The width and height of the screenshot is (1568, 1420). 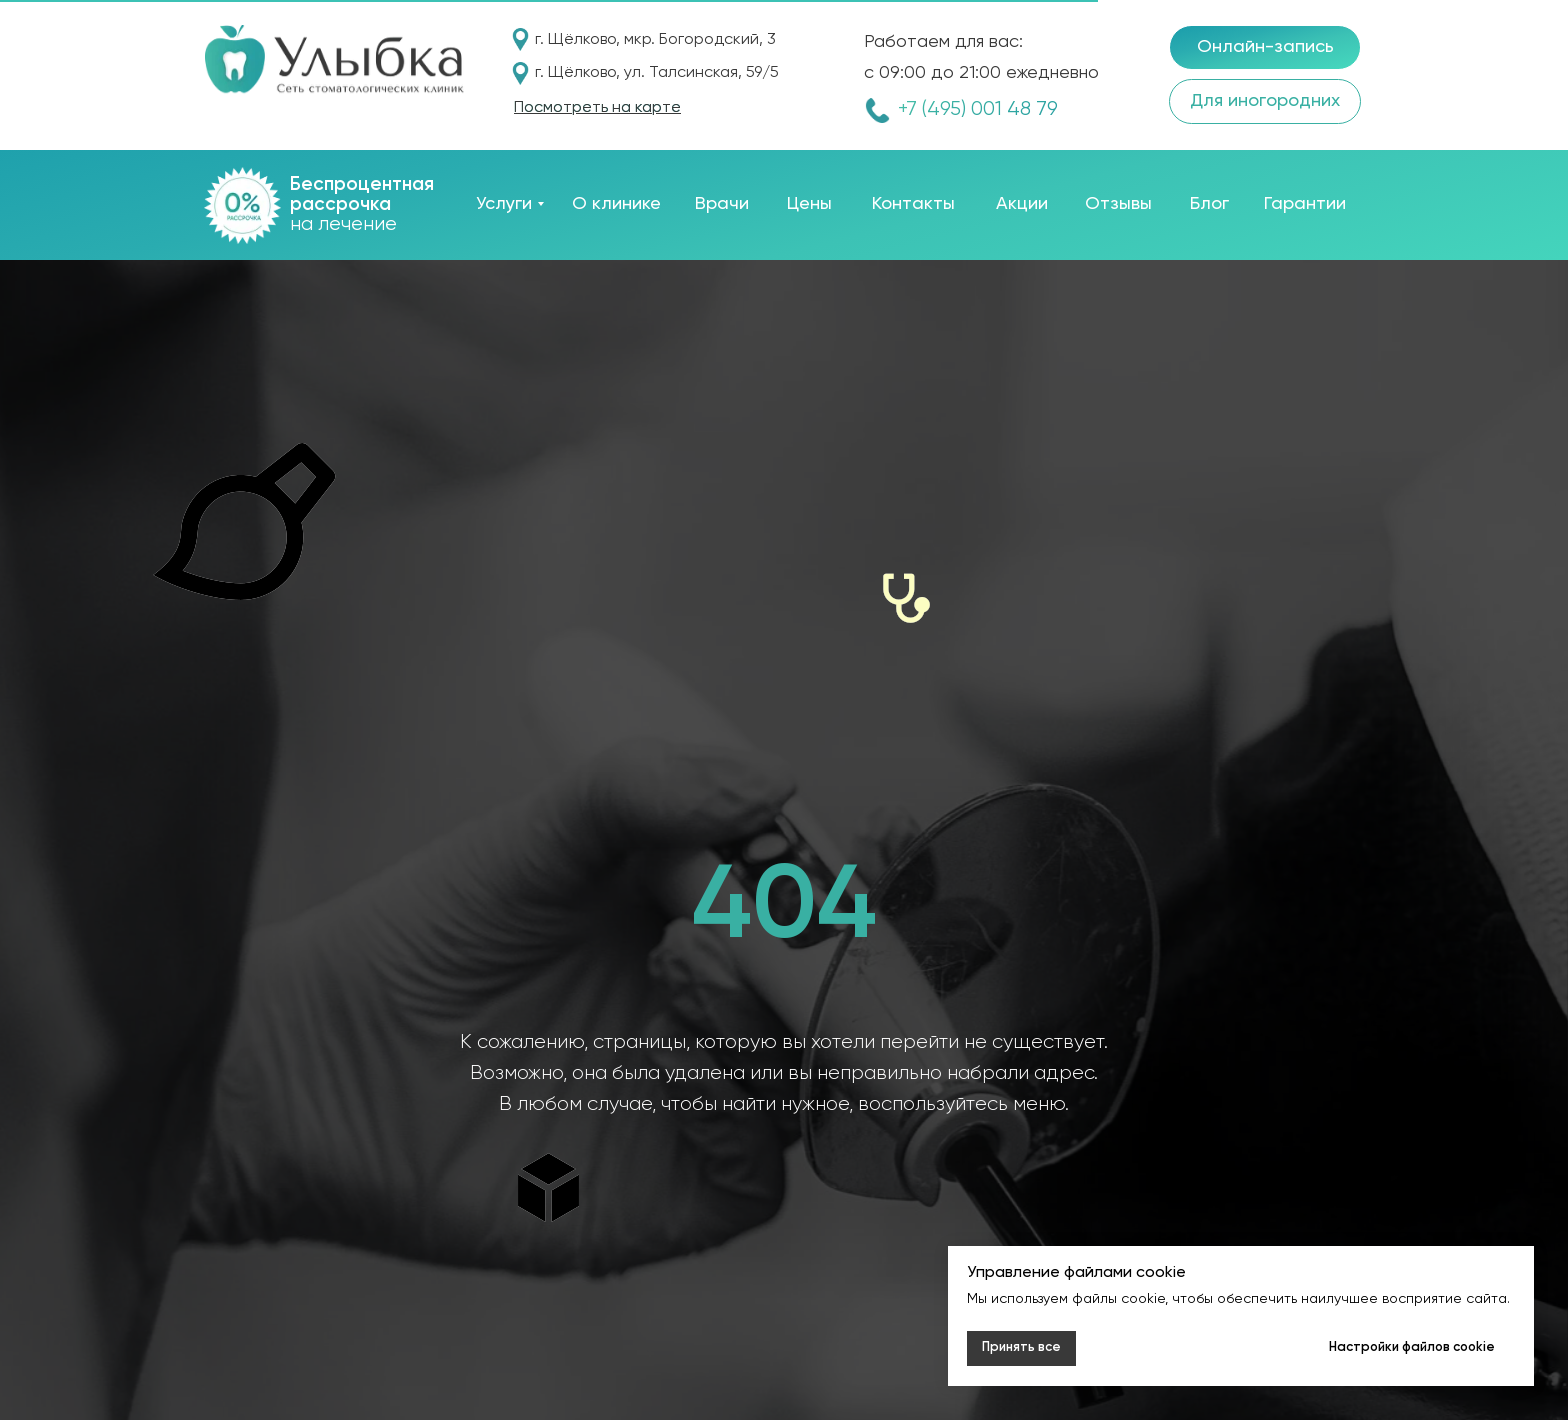 What do you see at coordinates (548, 1188) in the screenshot?
I see `access 3d modeling or rendering tools` at bounding box center [548, 1188].